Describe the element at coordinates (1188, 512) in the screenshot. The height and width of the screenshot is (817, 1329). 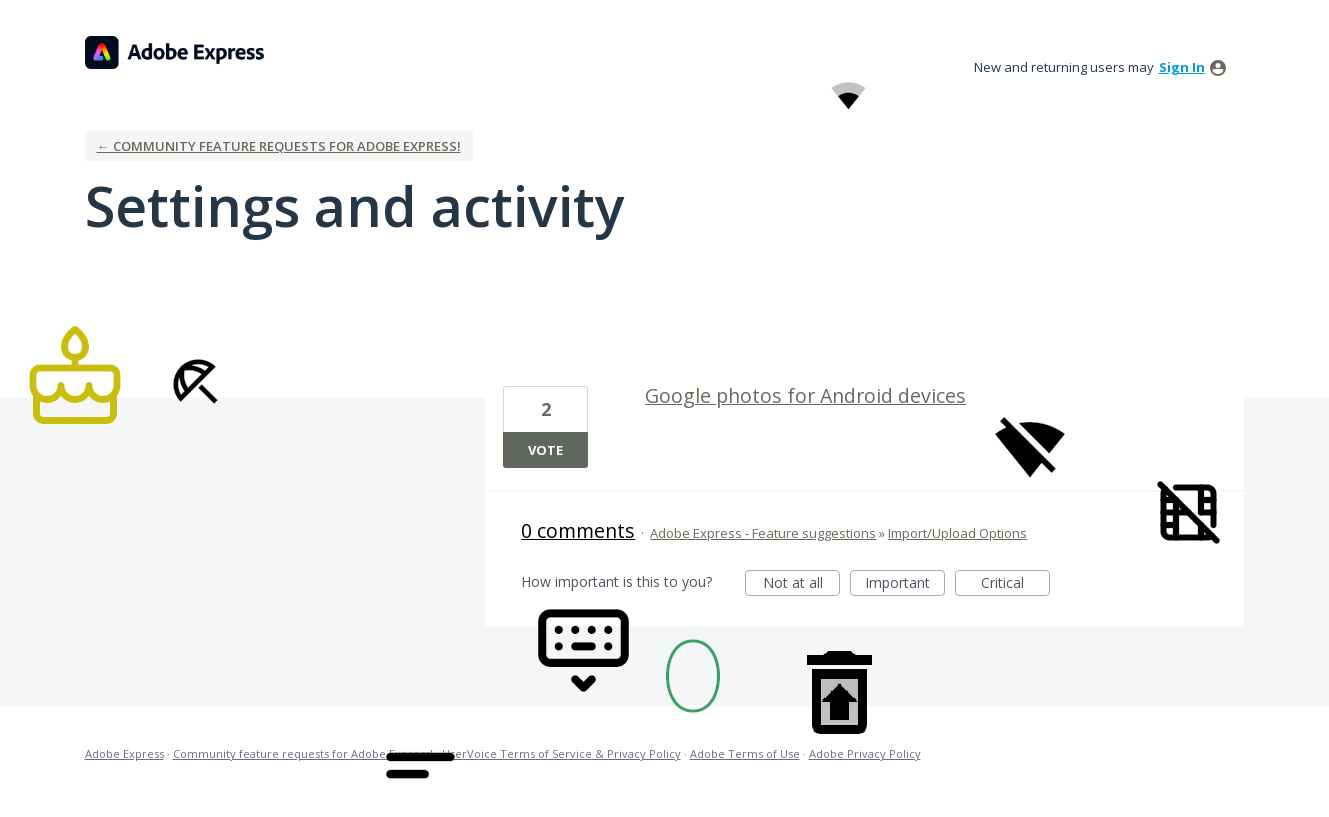
I see `video recording is disabled` at that location.